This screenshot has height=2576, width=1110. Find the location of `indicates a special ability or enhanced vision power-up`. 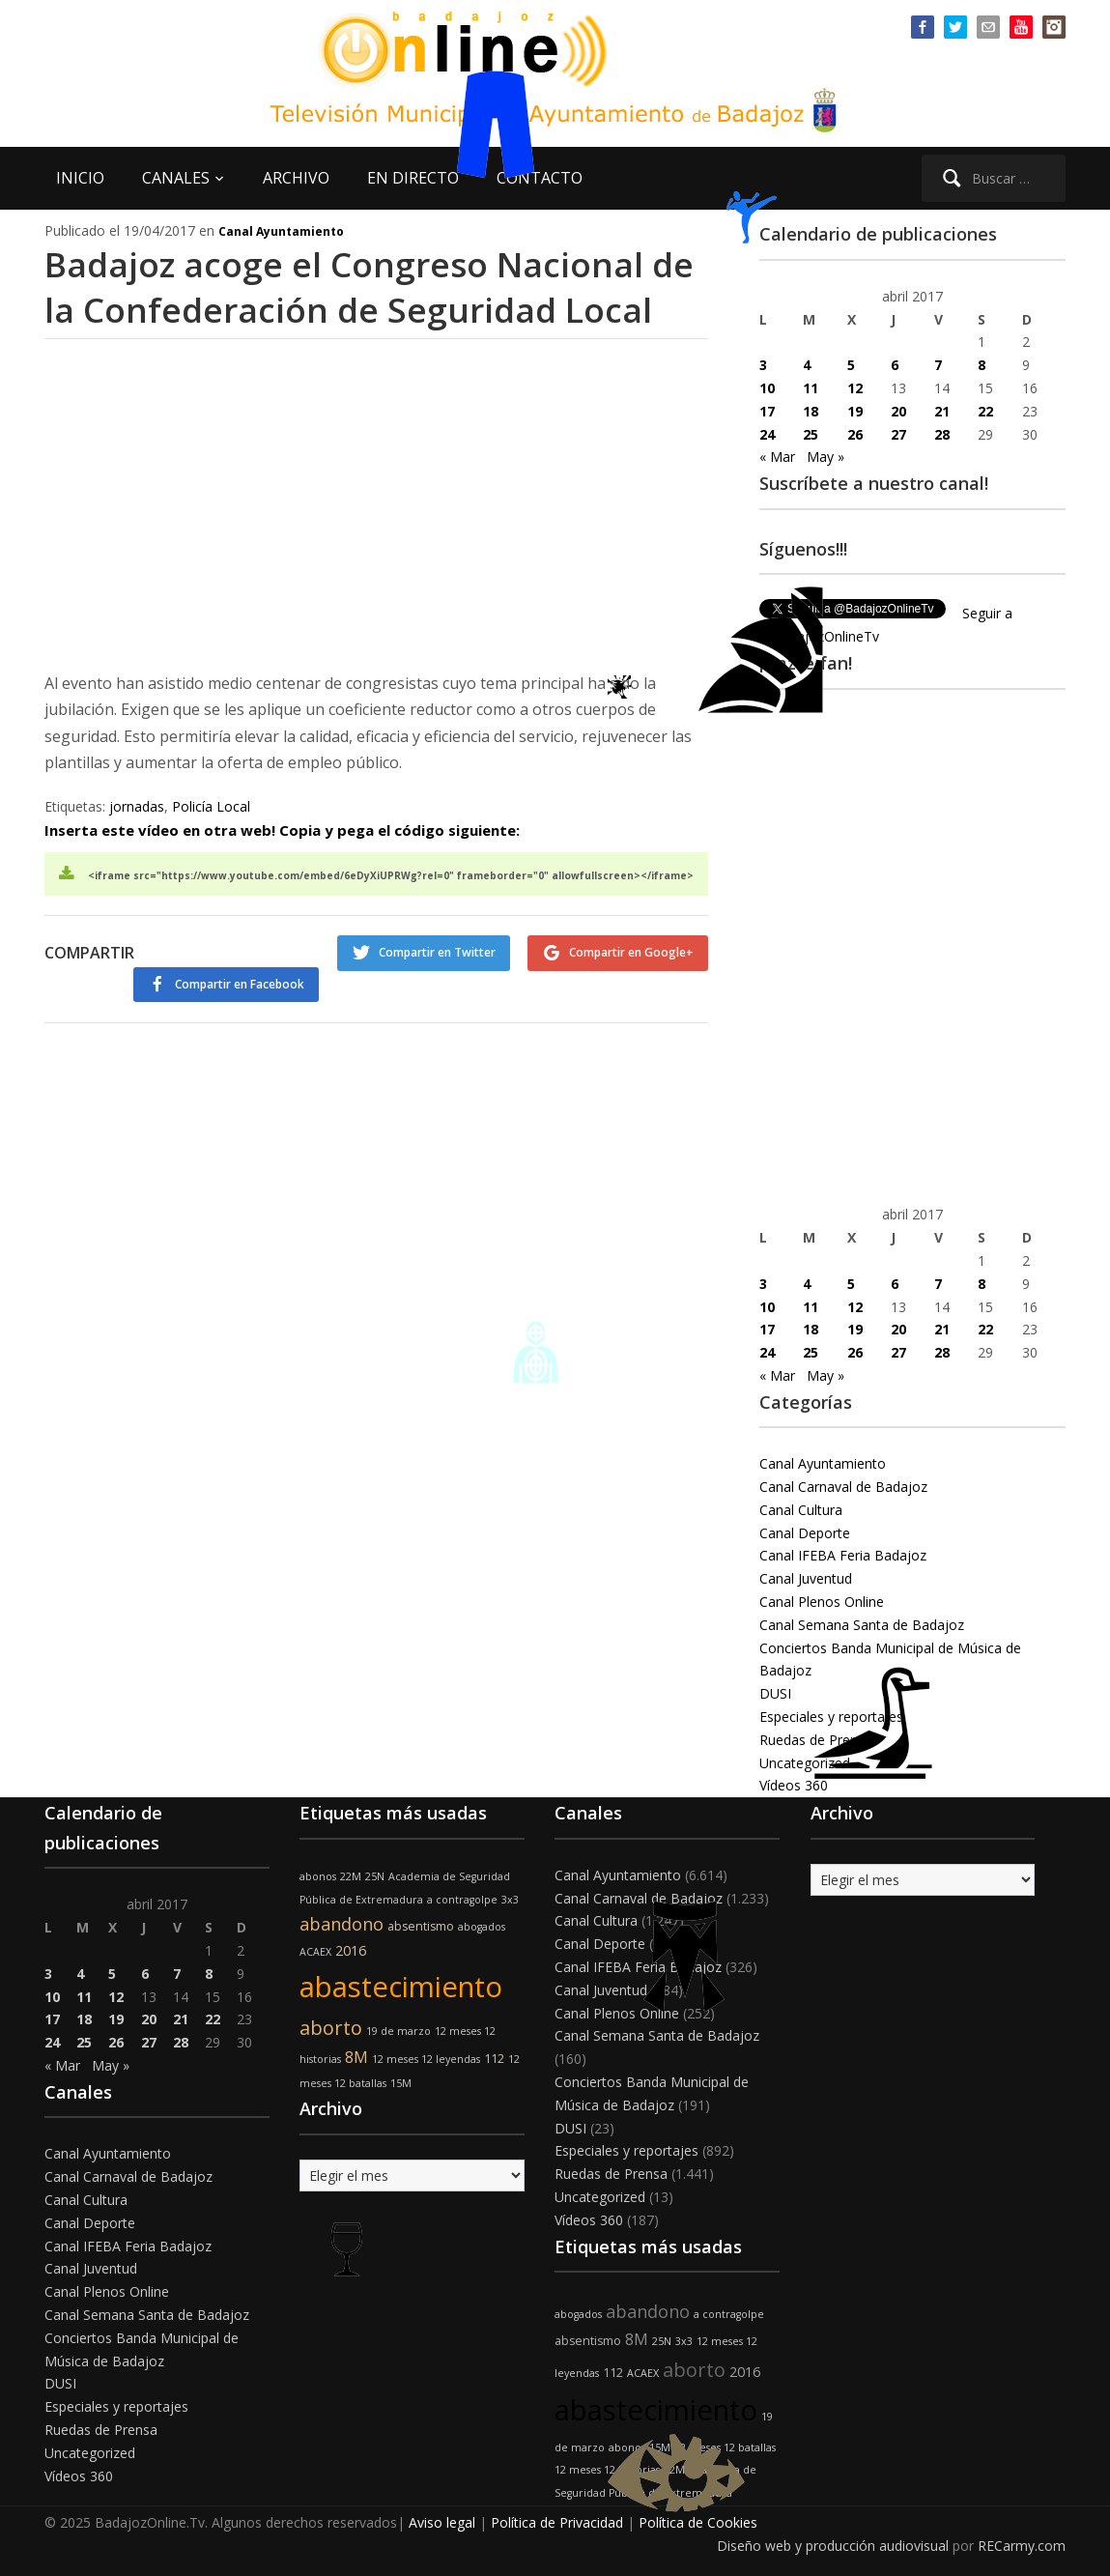

indicates a special ability or enhanced vision power-up is located at coordinates (675, 2479).